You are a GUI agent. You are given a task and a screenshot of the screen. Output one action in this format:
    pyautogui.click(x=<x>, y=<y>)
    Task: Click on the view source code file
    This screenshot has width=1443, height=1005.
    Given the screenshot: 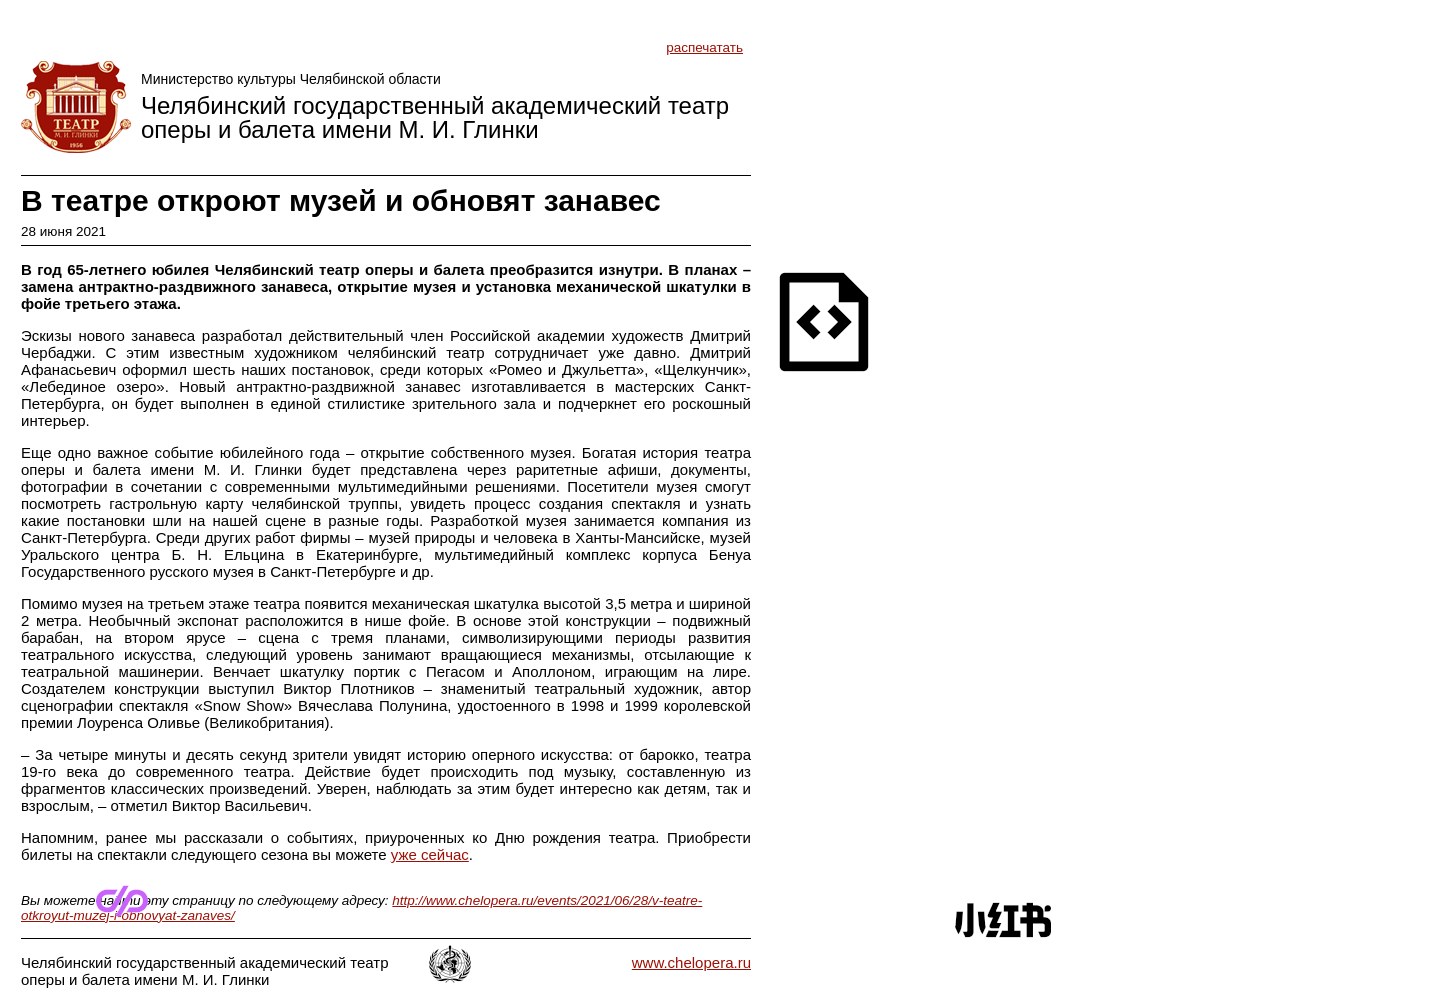 What is the action you would take?
    pyautogui.click(x=824, y=322)
    